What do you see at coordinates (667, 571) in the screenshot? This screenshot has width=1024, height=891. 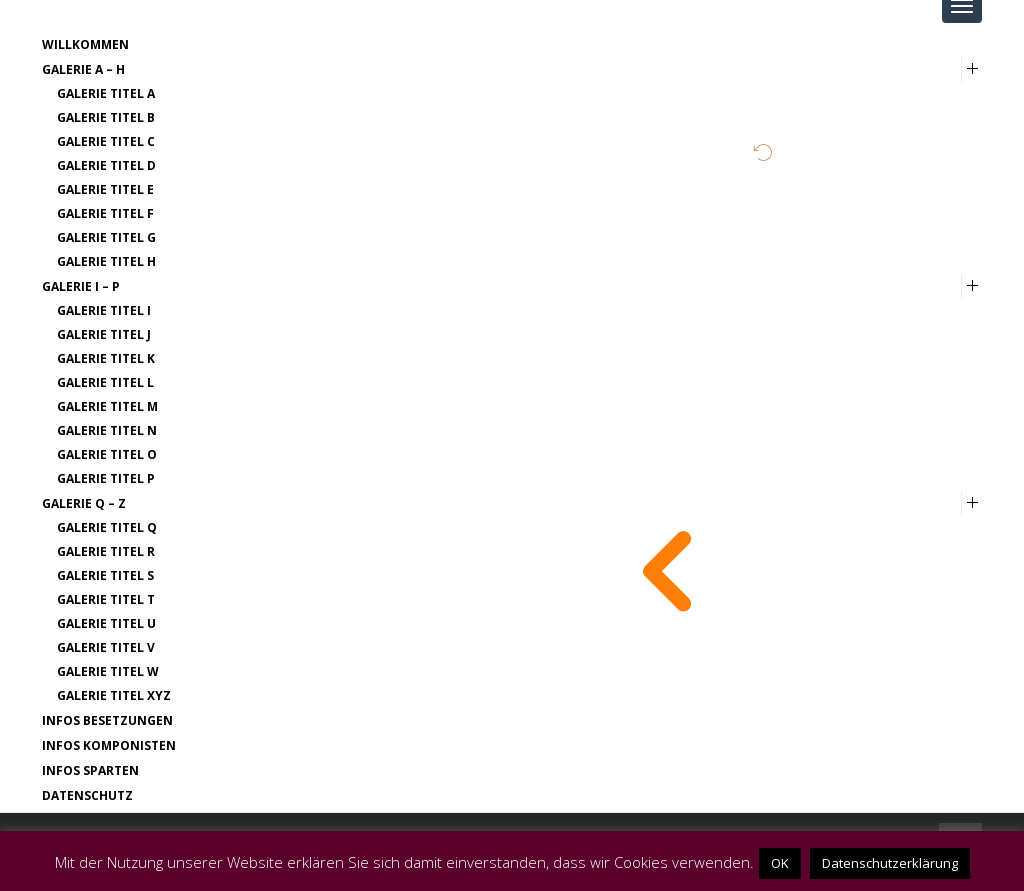 I see `go back to the previous screen` at bounding box center [667, 571].